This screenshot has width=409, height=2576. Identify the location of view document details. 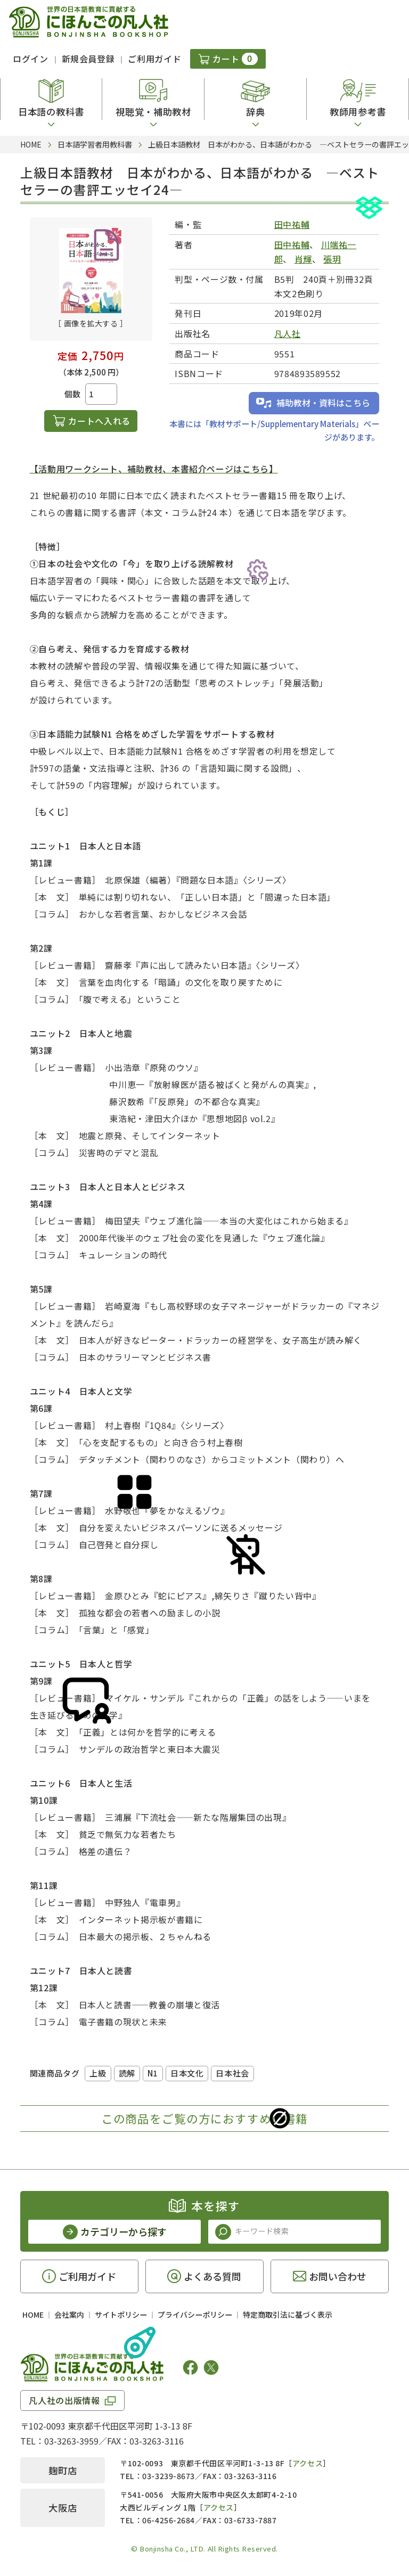
(107, 245).